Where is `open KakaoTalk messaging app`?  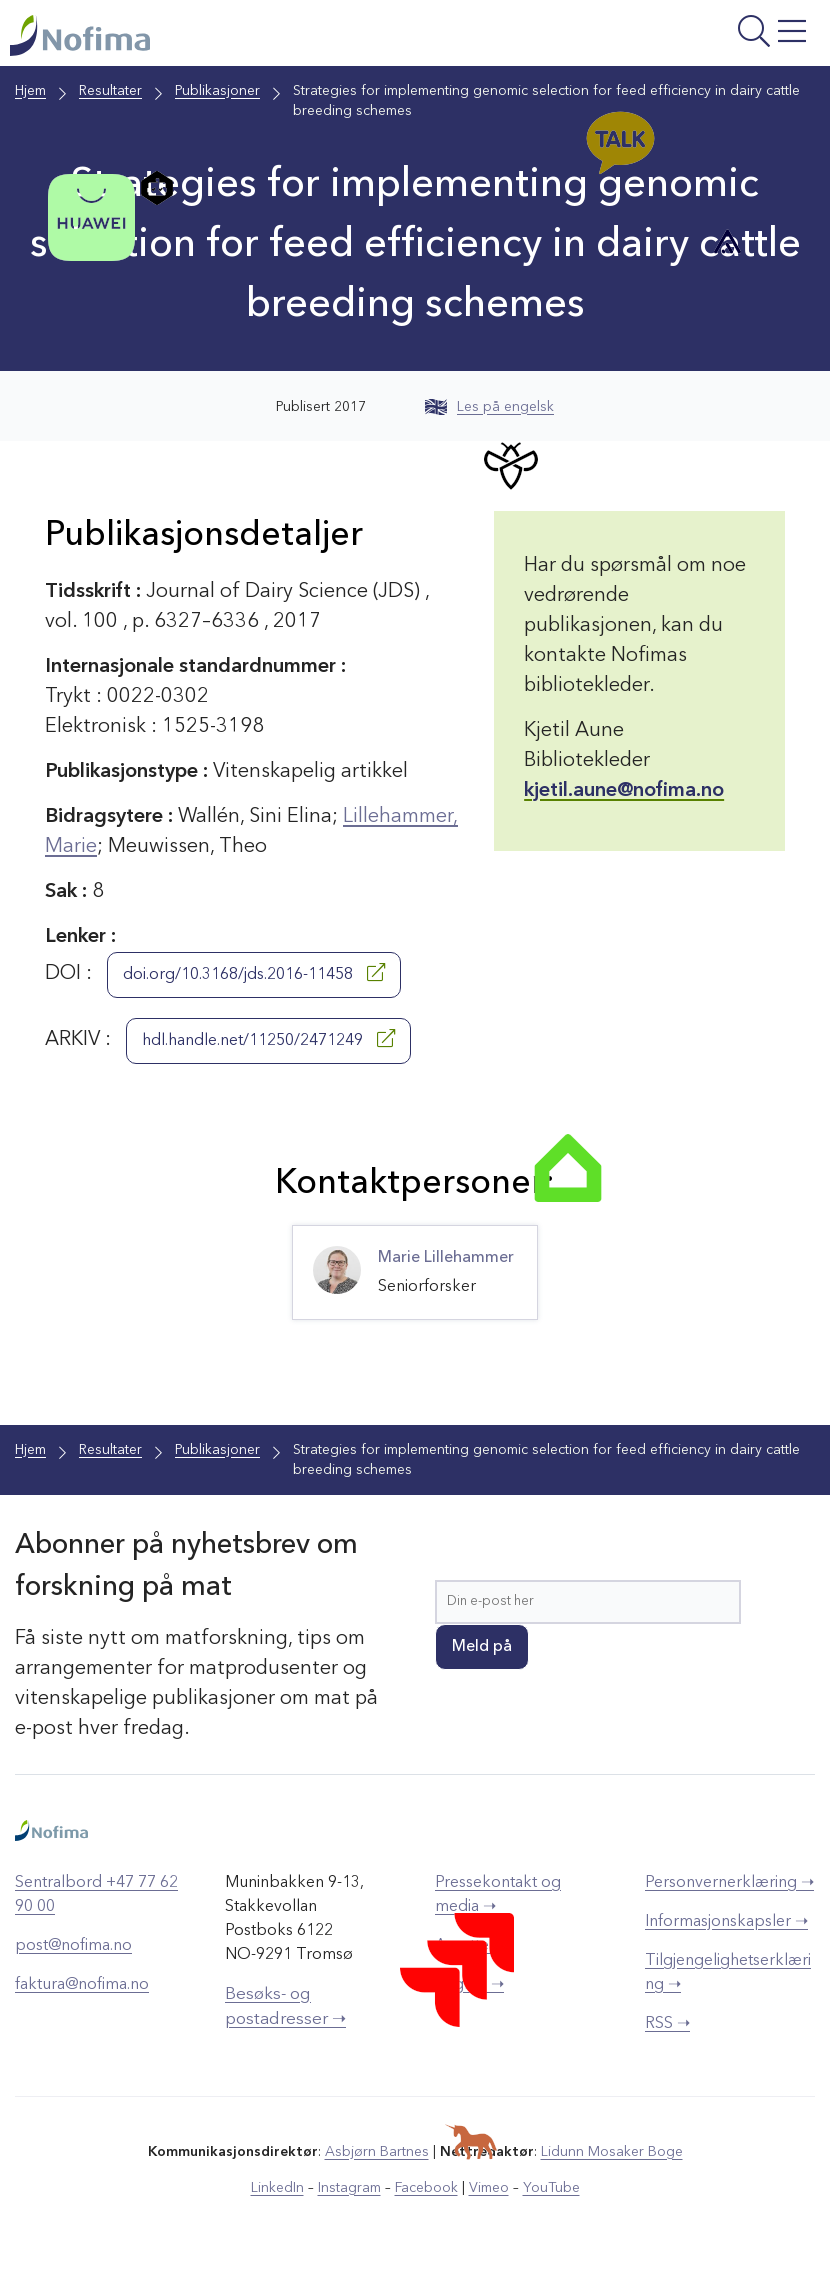
open KakaoTalk messaging app is located at coordinates (620, 141).